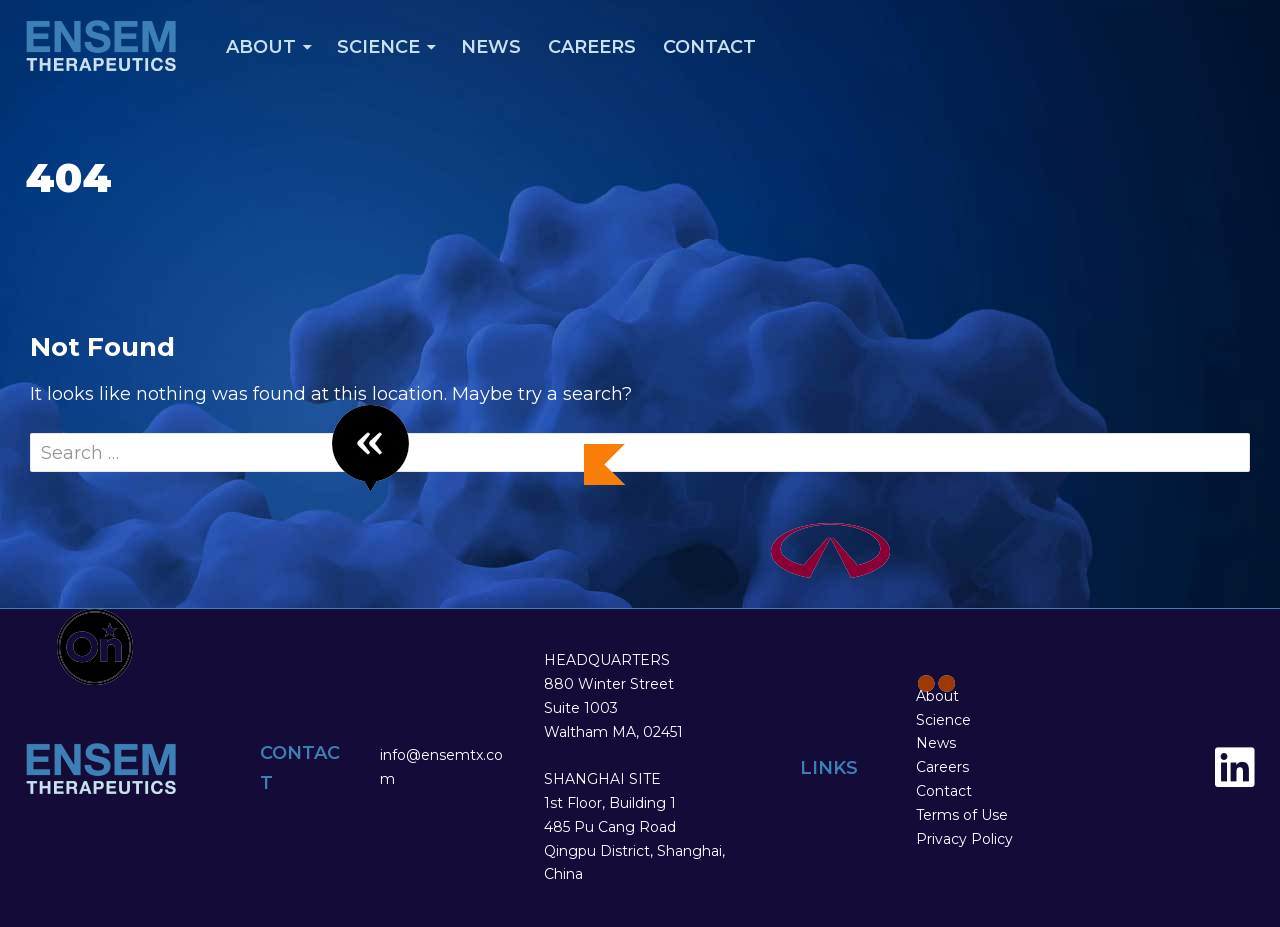 Image resolution: width=1280 pixels, height=927 pixels. Describe the element at coordinates (370, 448) in the screenshot. I see `visit the les libraires bookstore platform` at that location.